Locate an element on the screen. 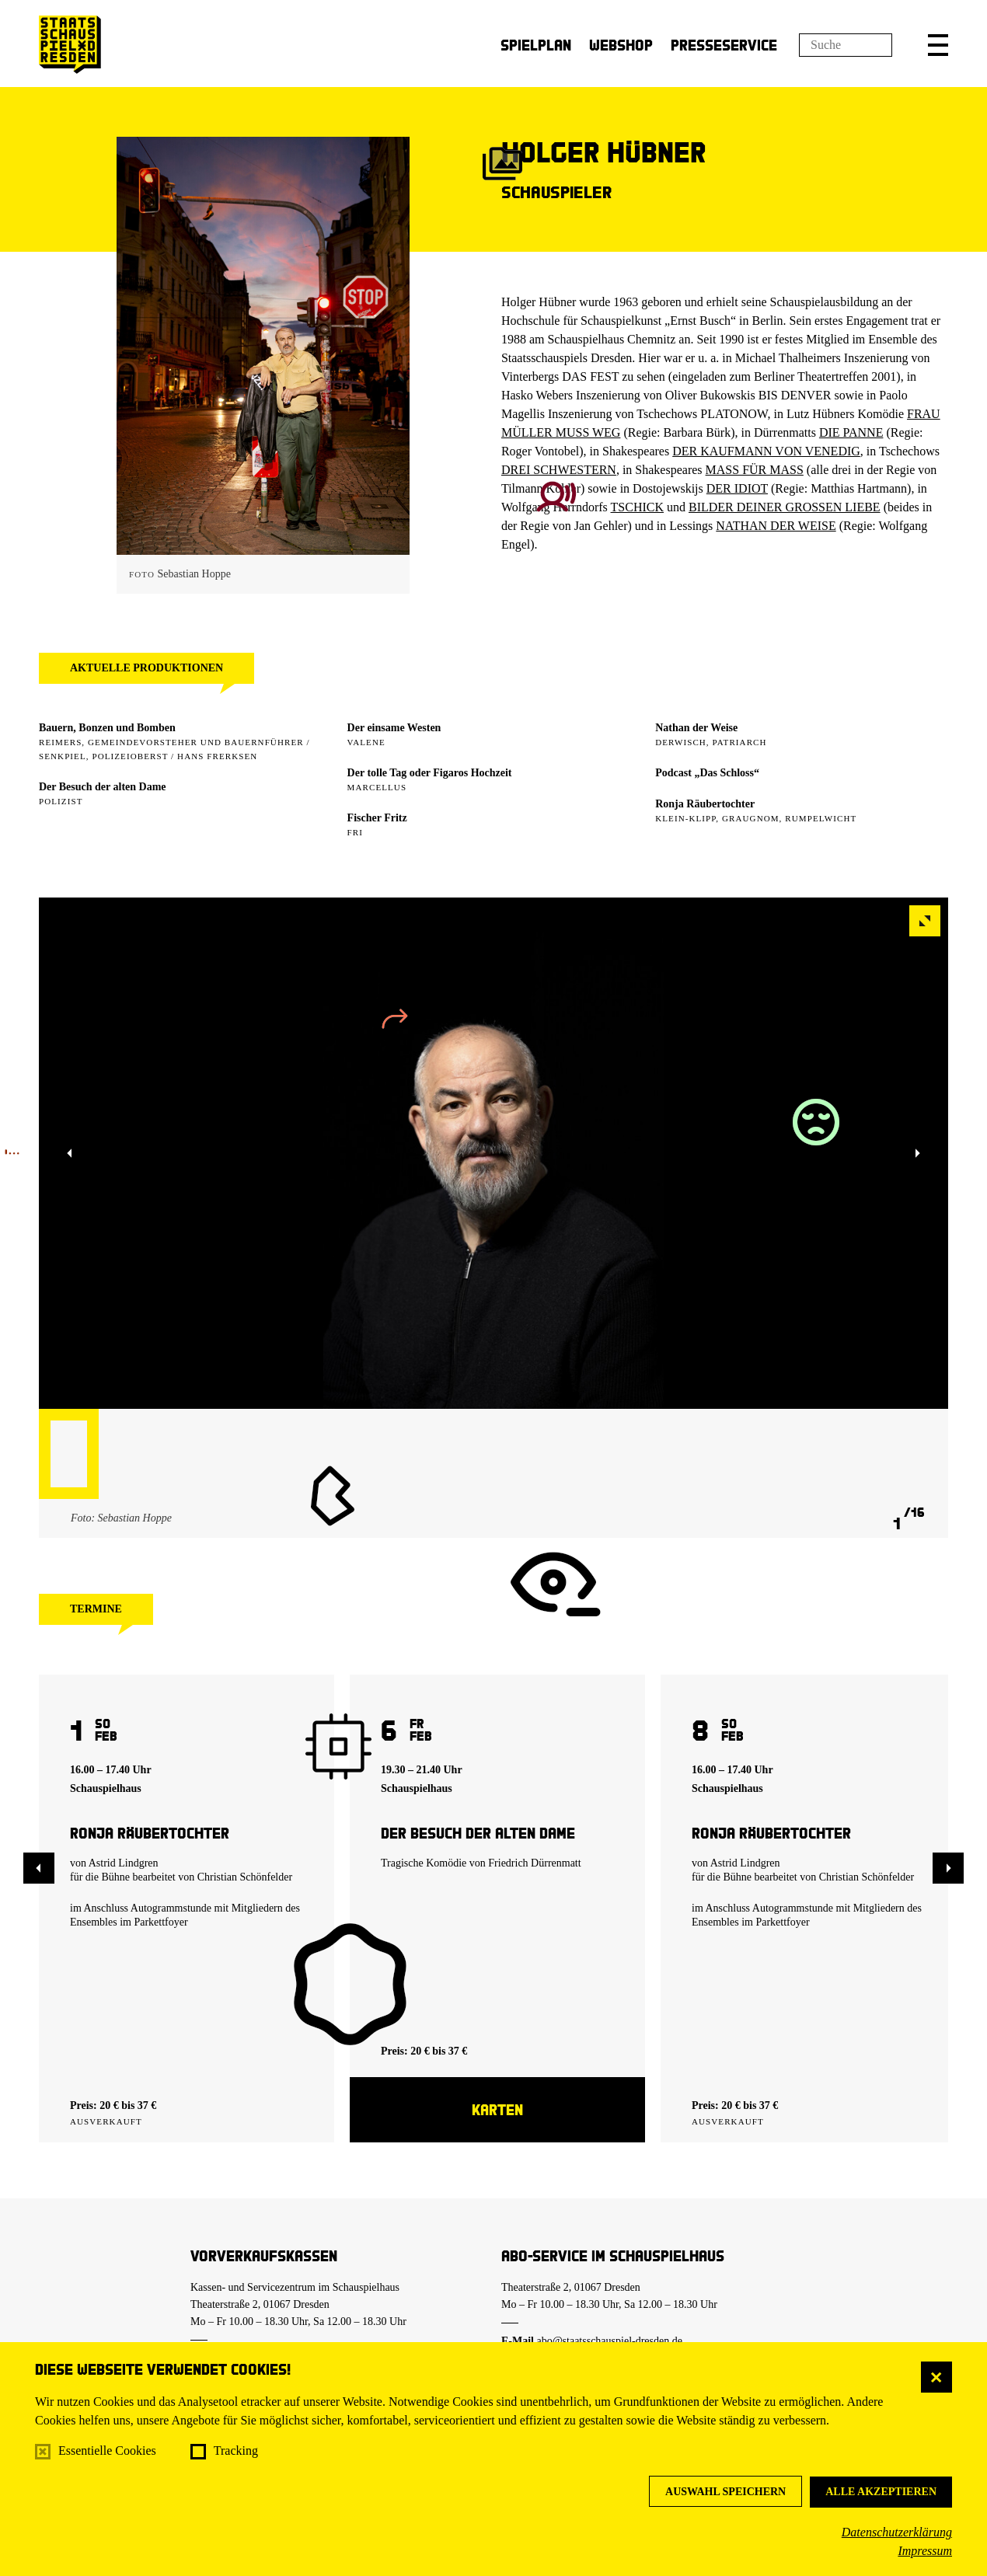  indicate dissatisfaction or negative feedback is located at coordinates (816, 1122).